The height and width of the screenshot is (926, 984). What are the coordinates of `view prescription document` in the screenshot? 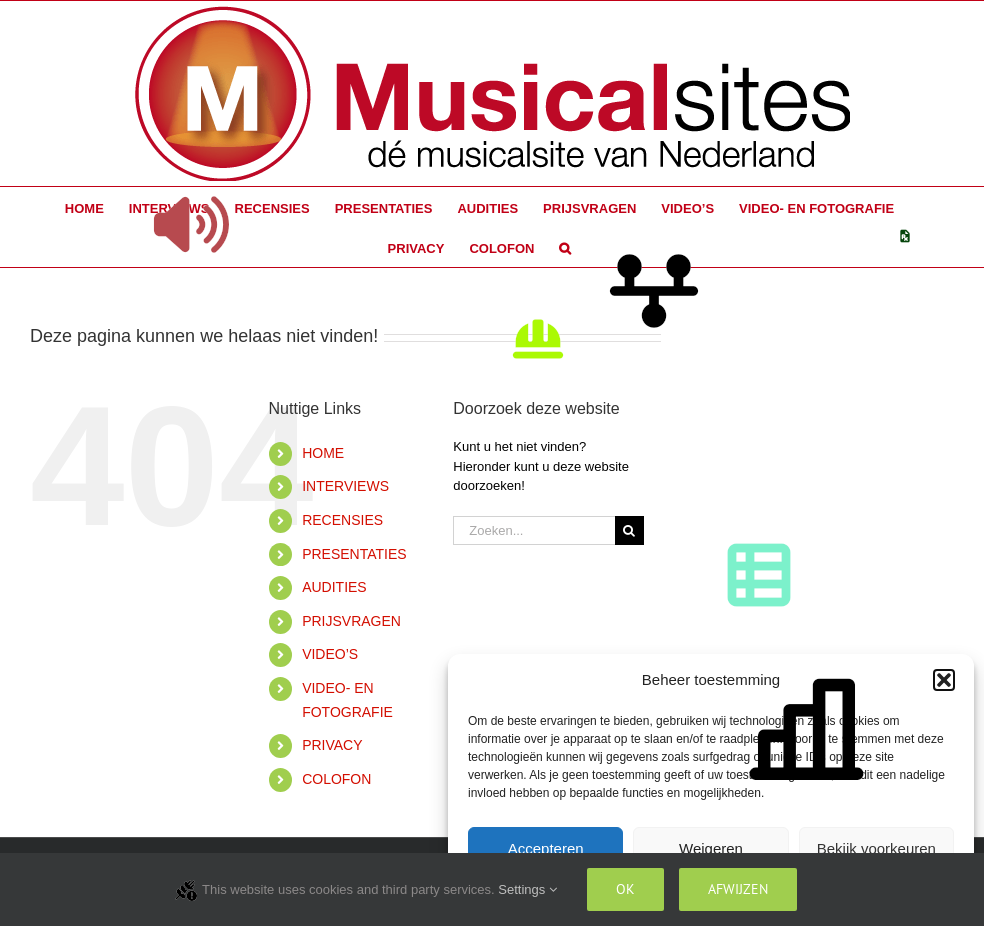 It's located at (905, 236).